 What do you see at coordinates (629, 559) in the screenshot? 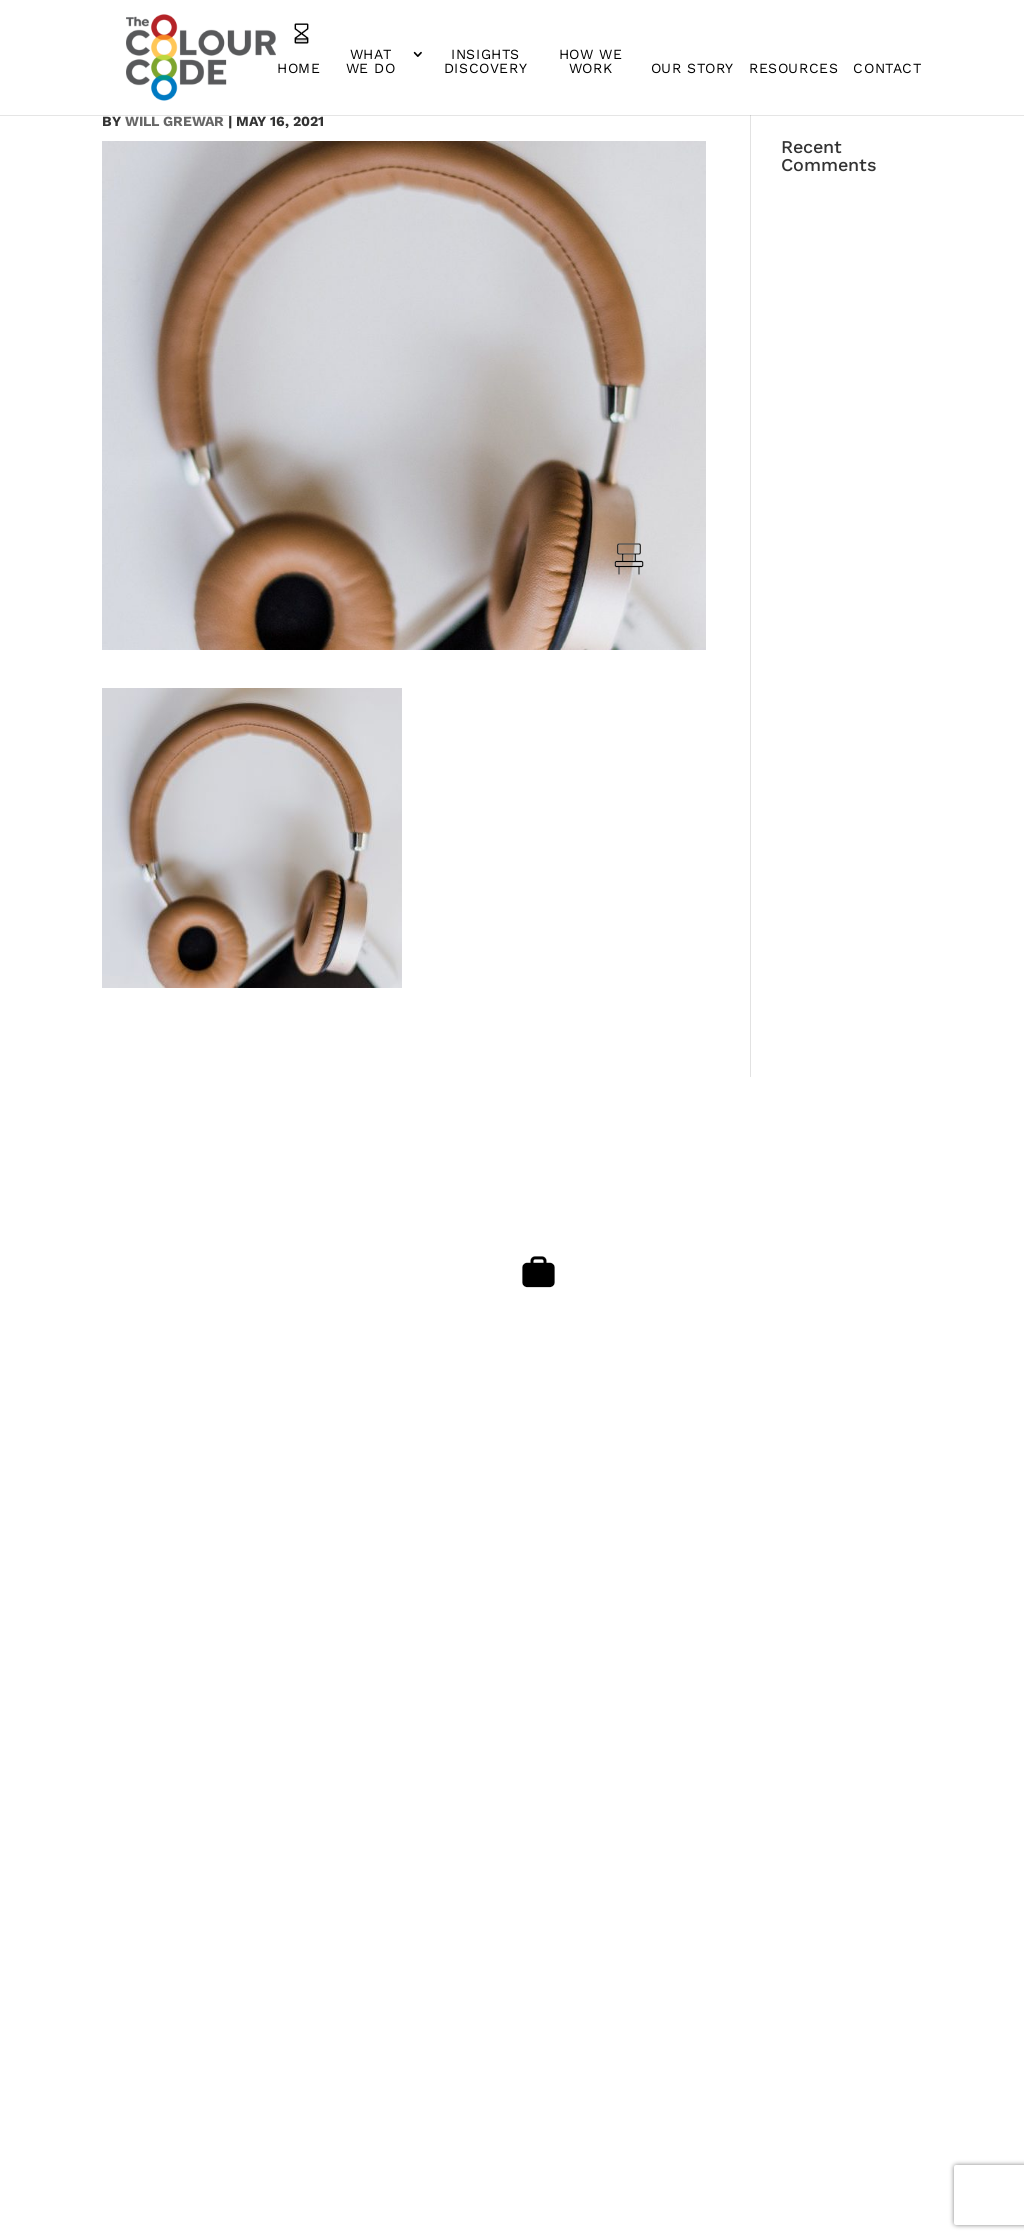
I see `browse furniture or seating options` at bounding box center [629, 559].